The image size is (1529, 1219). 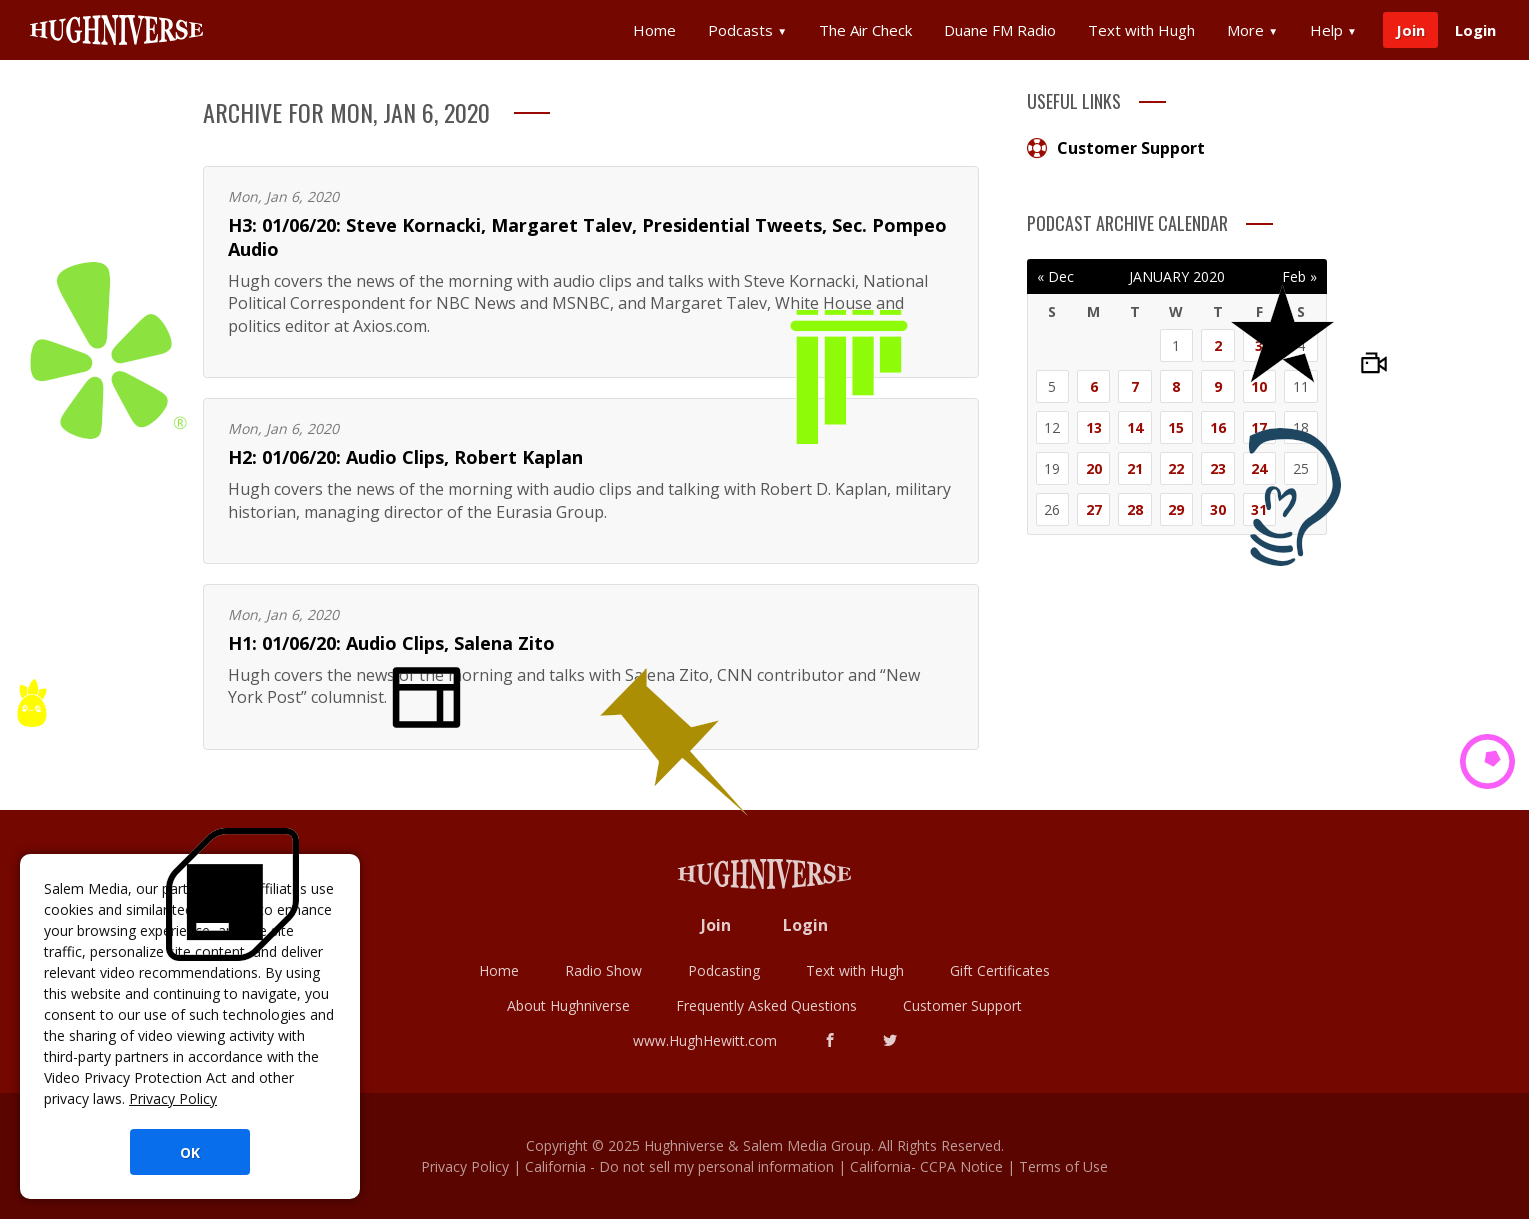 I want to click on visit pinboard bookmarking service, so click(x=674, y=742).